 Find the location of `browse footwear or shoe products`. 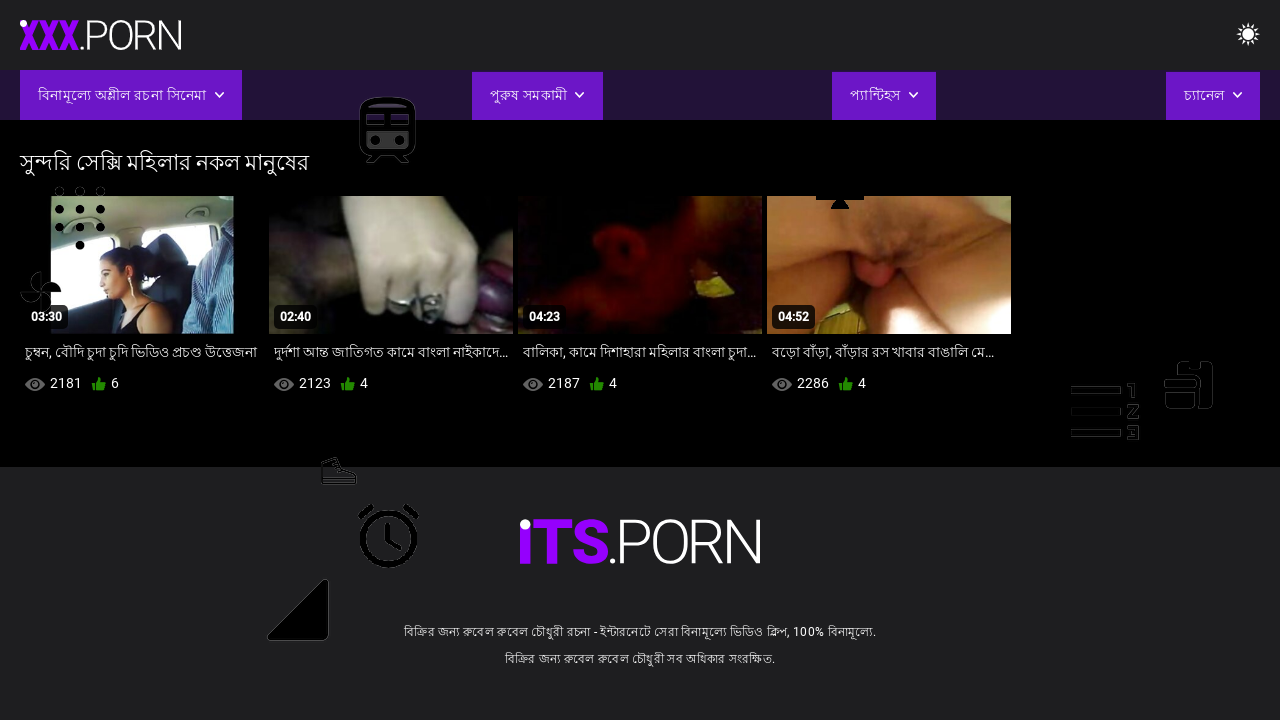

browse footwear or shoe products is located at coordinates (337, 472).